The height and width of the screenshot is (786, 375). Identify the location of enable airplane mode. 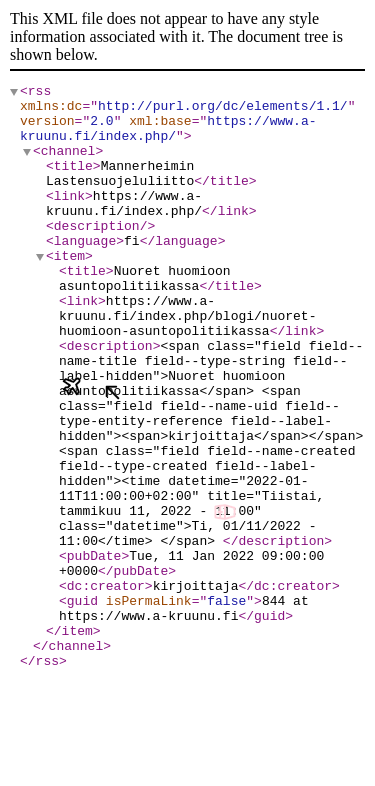
(72, 386).